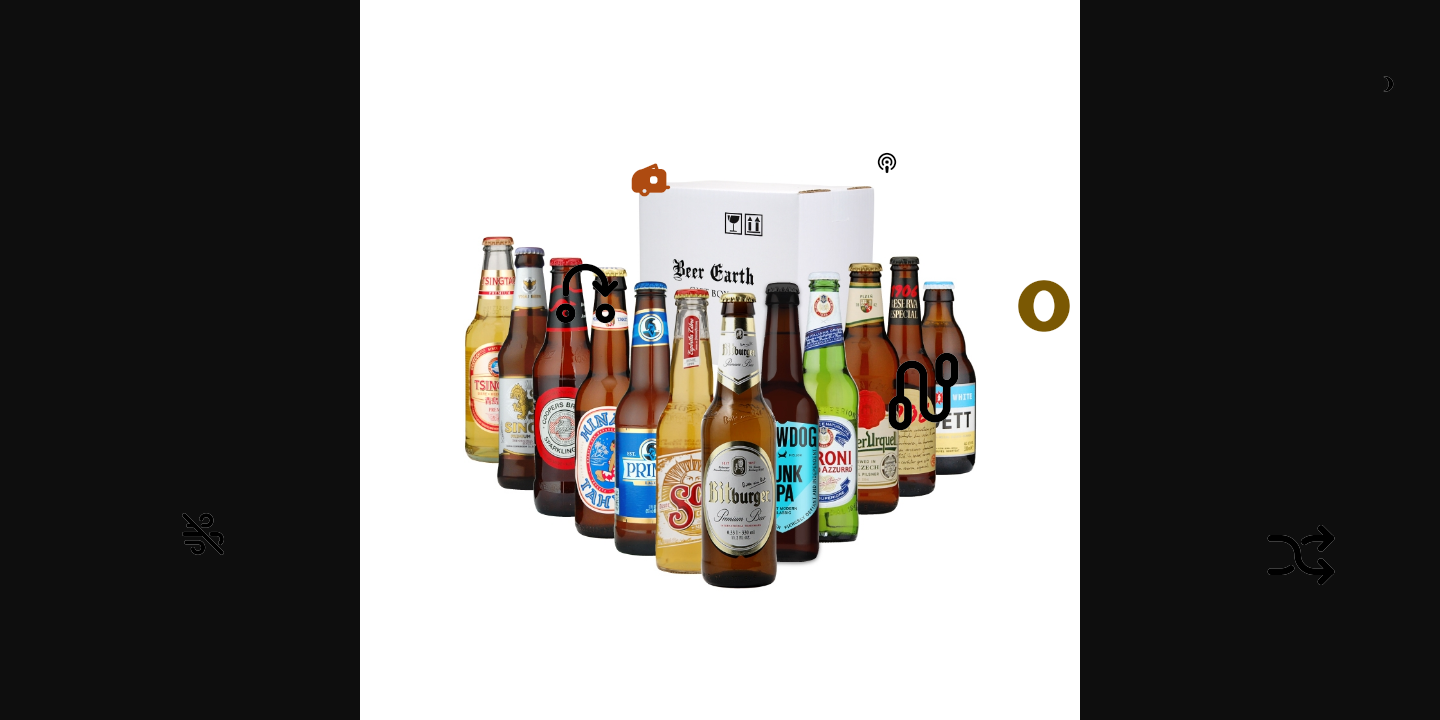  Describe the element at coordinates (887, 163) in the screenshot. I see `access podcast library` at that location.